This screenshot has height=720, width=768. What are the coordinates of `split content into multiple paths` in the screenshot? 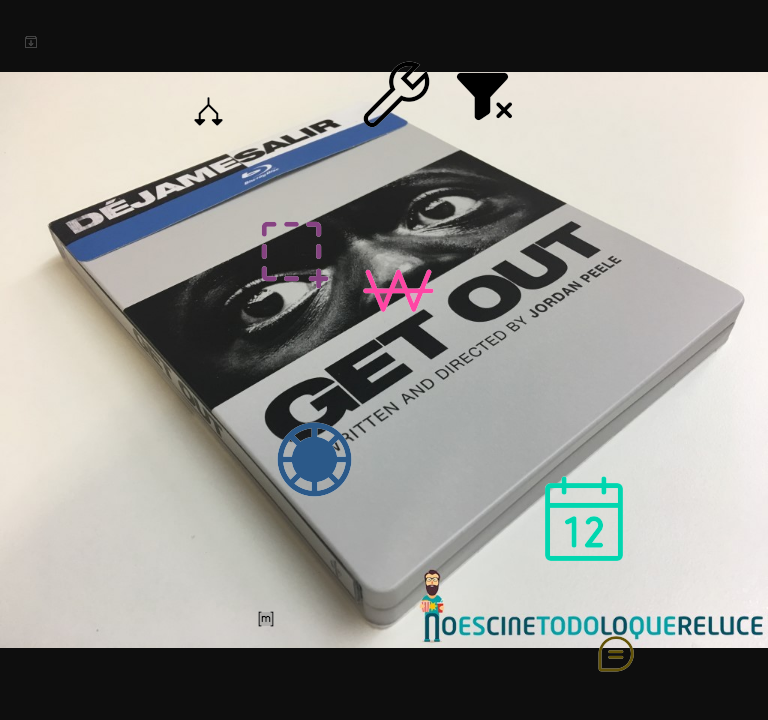 It's located at (208, 112).